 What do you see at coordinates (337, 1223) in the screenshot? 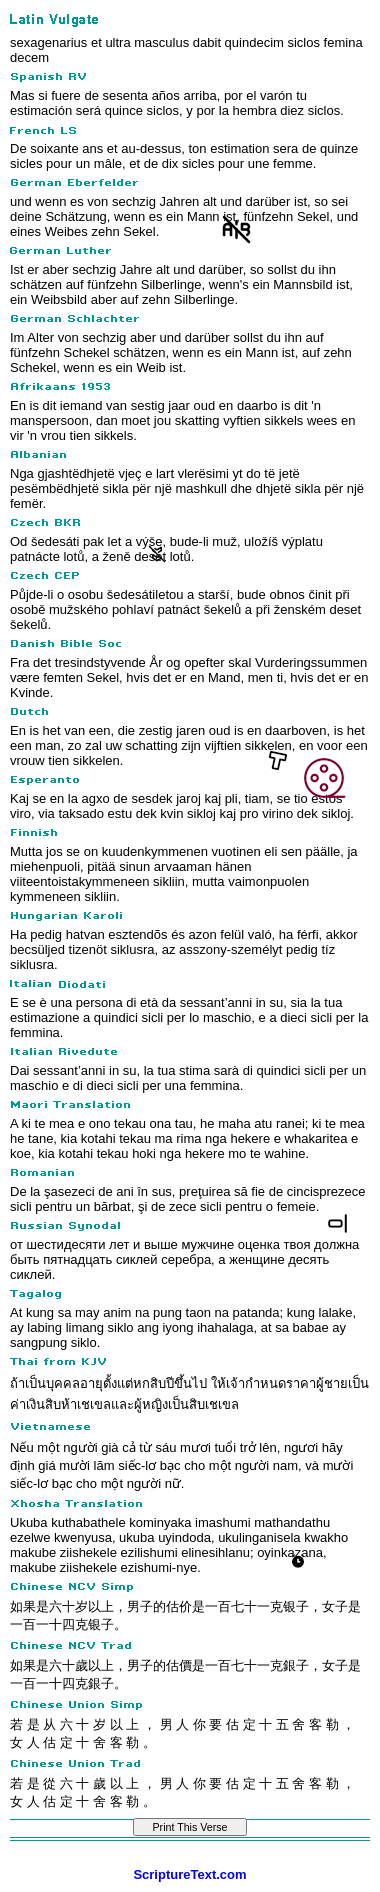
I see `align selected element to the right` at bounding box center [337, 1223].